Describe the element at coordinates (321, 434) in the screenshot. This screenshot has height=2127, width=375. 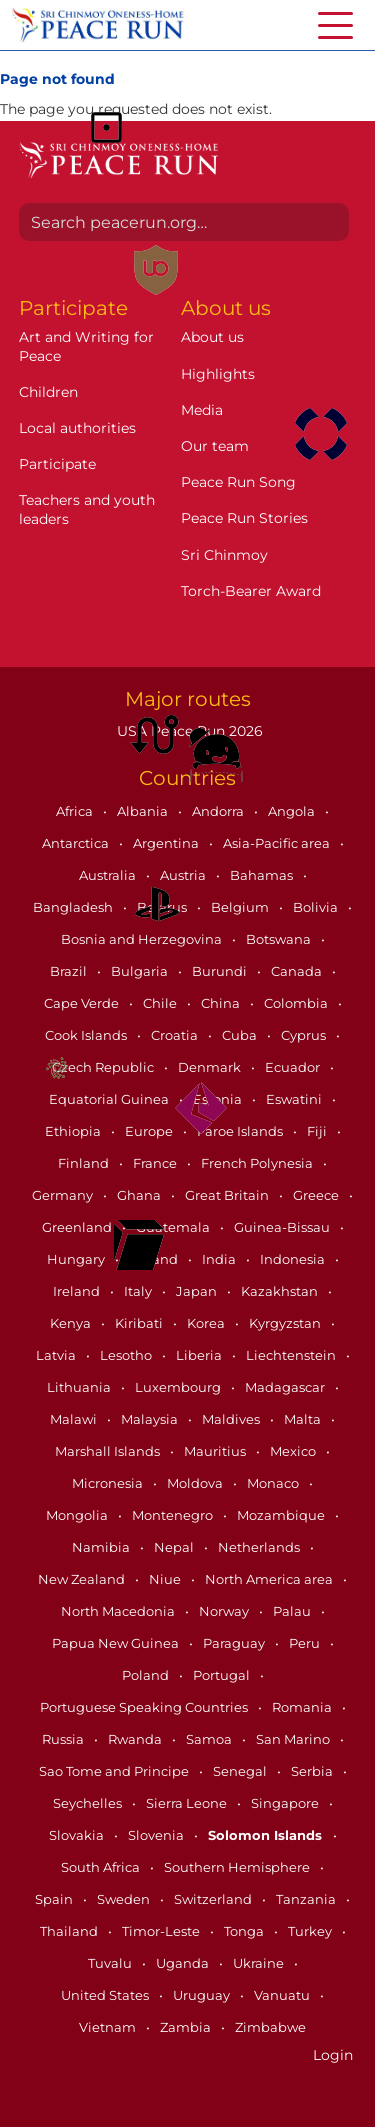
I see `open the TableCheck restaurant reservation app` at that location.